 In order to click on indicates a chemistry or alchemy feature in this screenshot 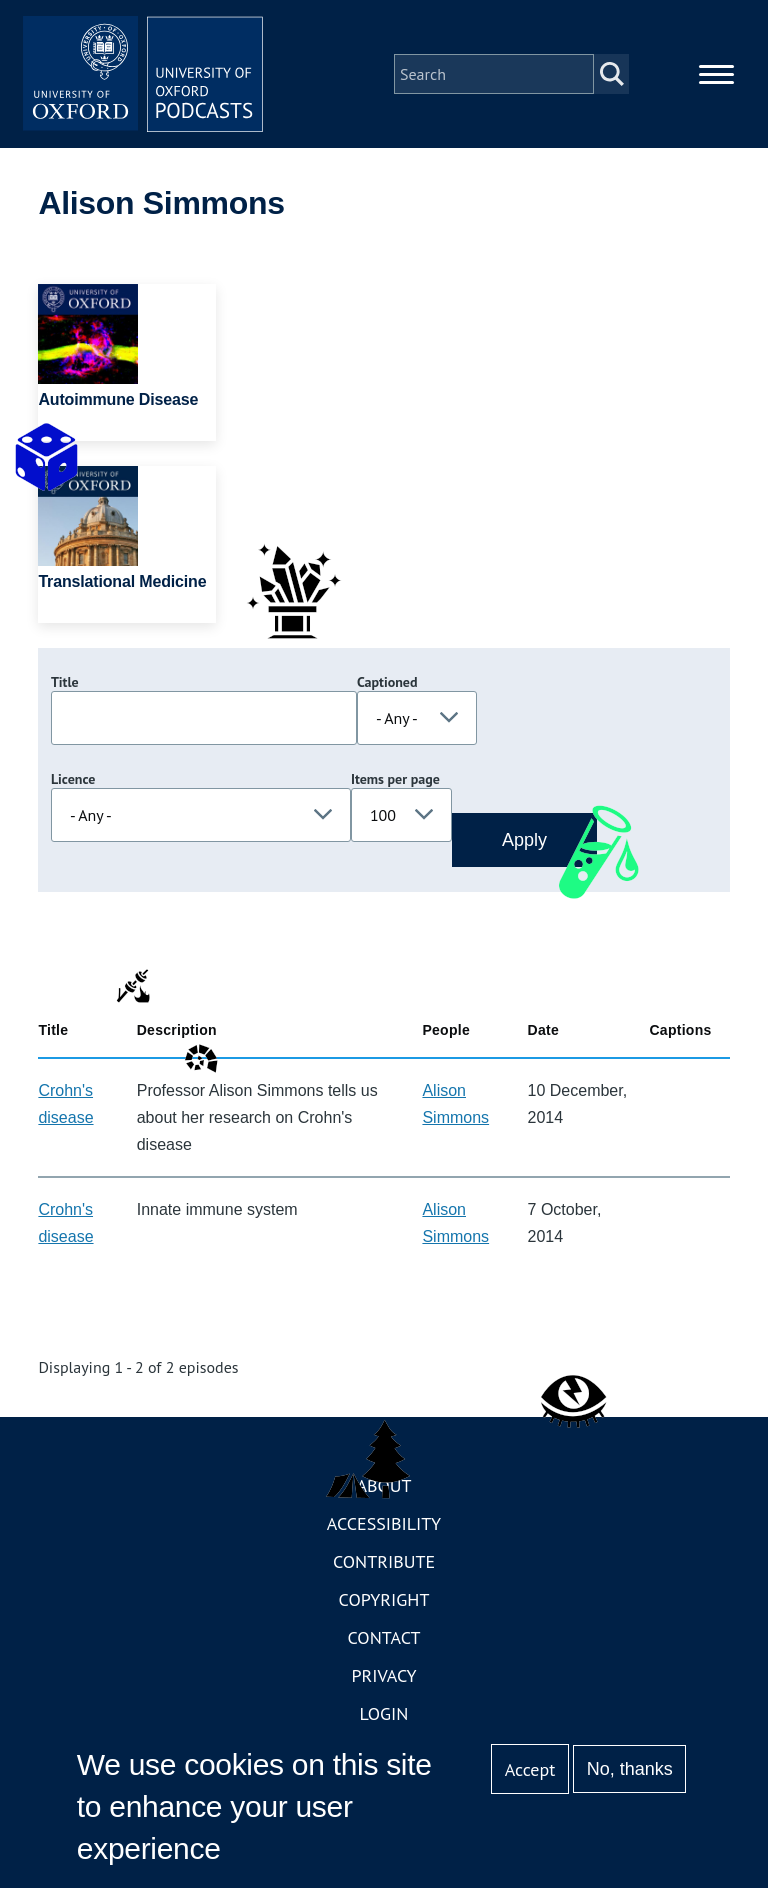, I will do `click(595, 852)`.